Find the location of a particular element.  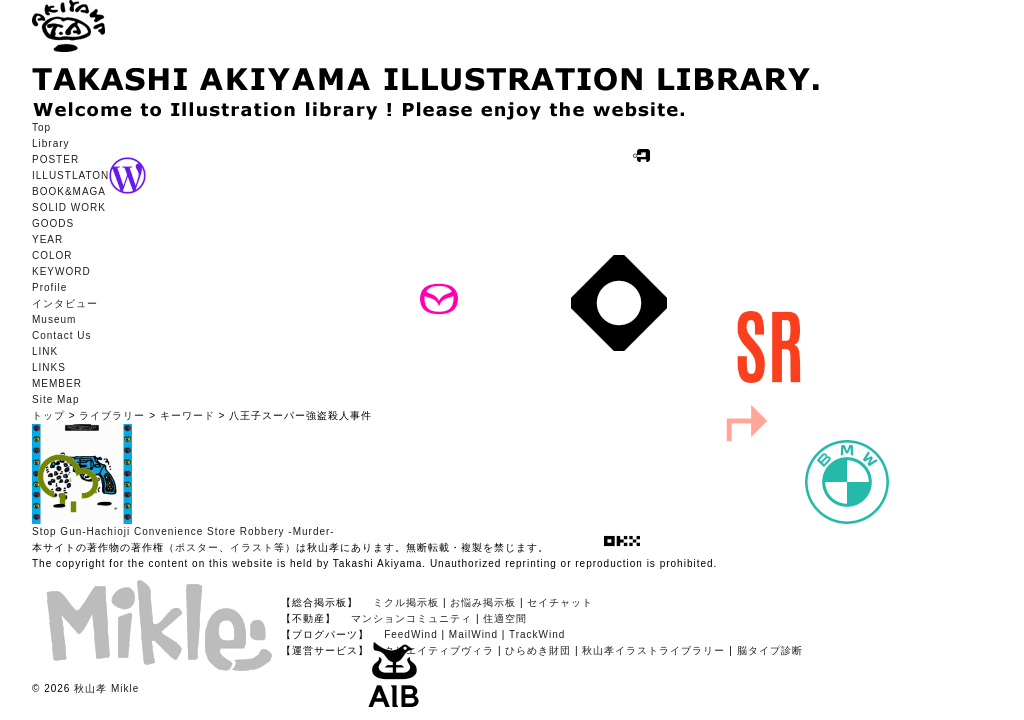

open authentik identity provider settings is located at coordinates (641, 155).